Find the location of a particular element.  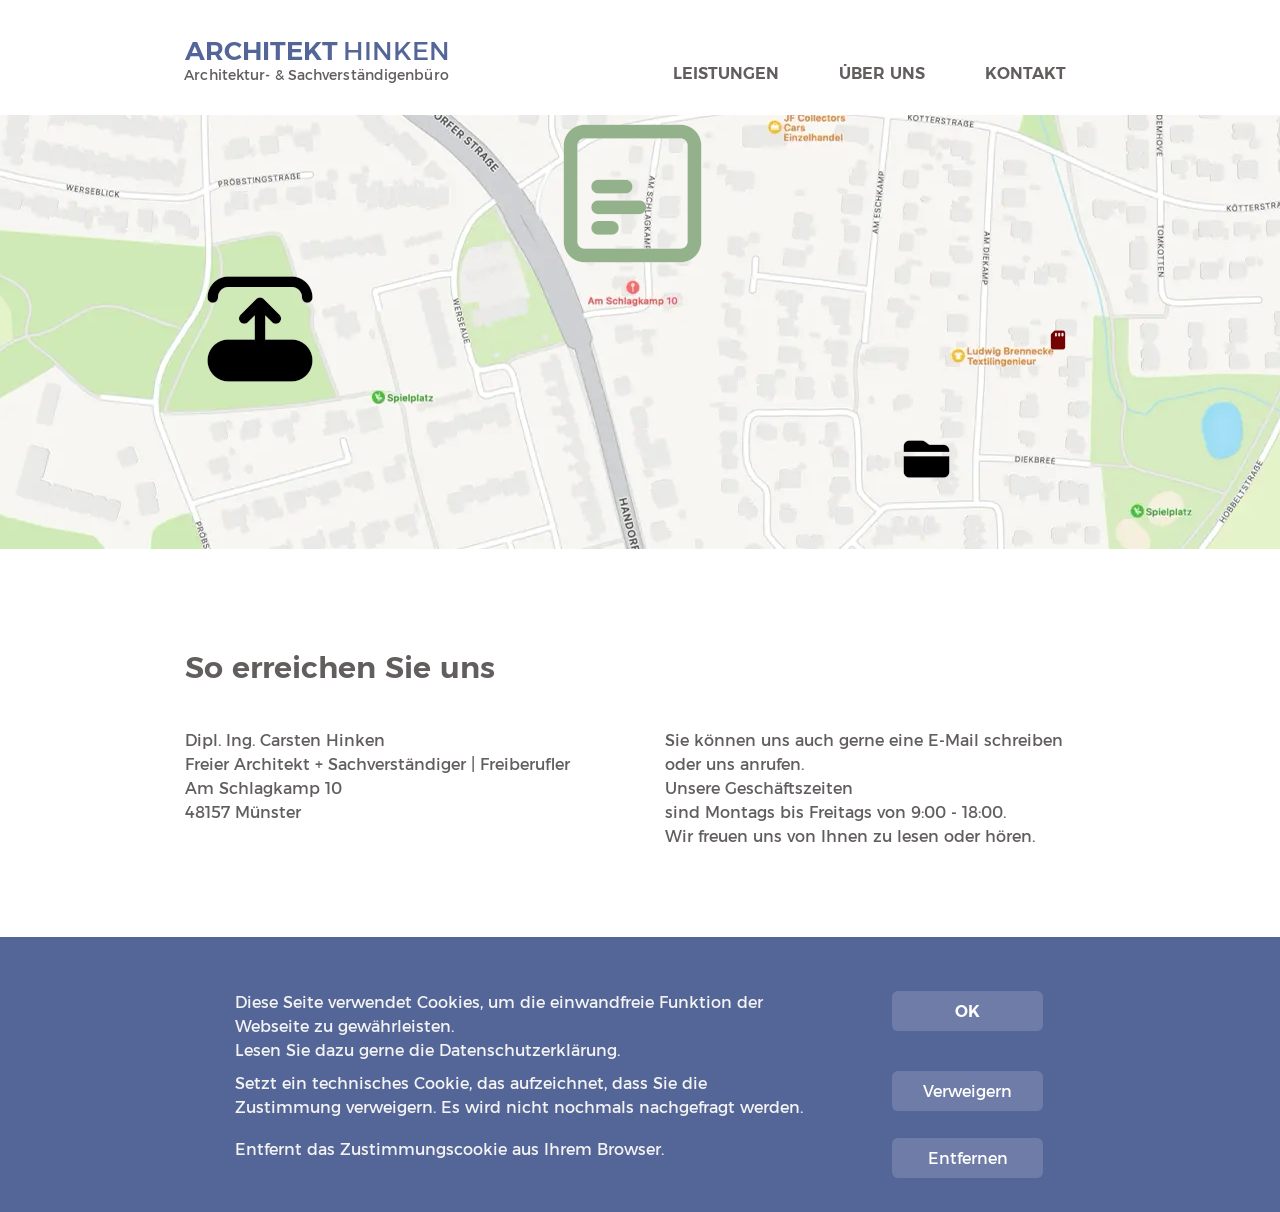

access external storage is located at coordinates (1058, 340).